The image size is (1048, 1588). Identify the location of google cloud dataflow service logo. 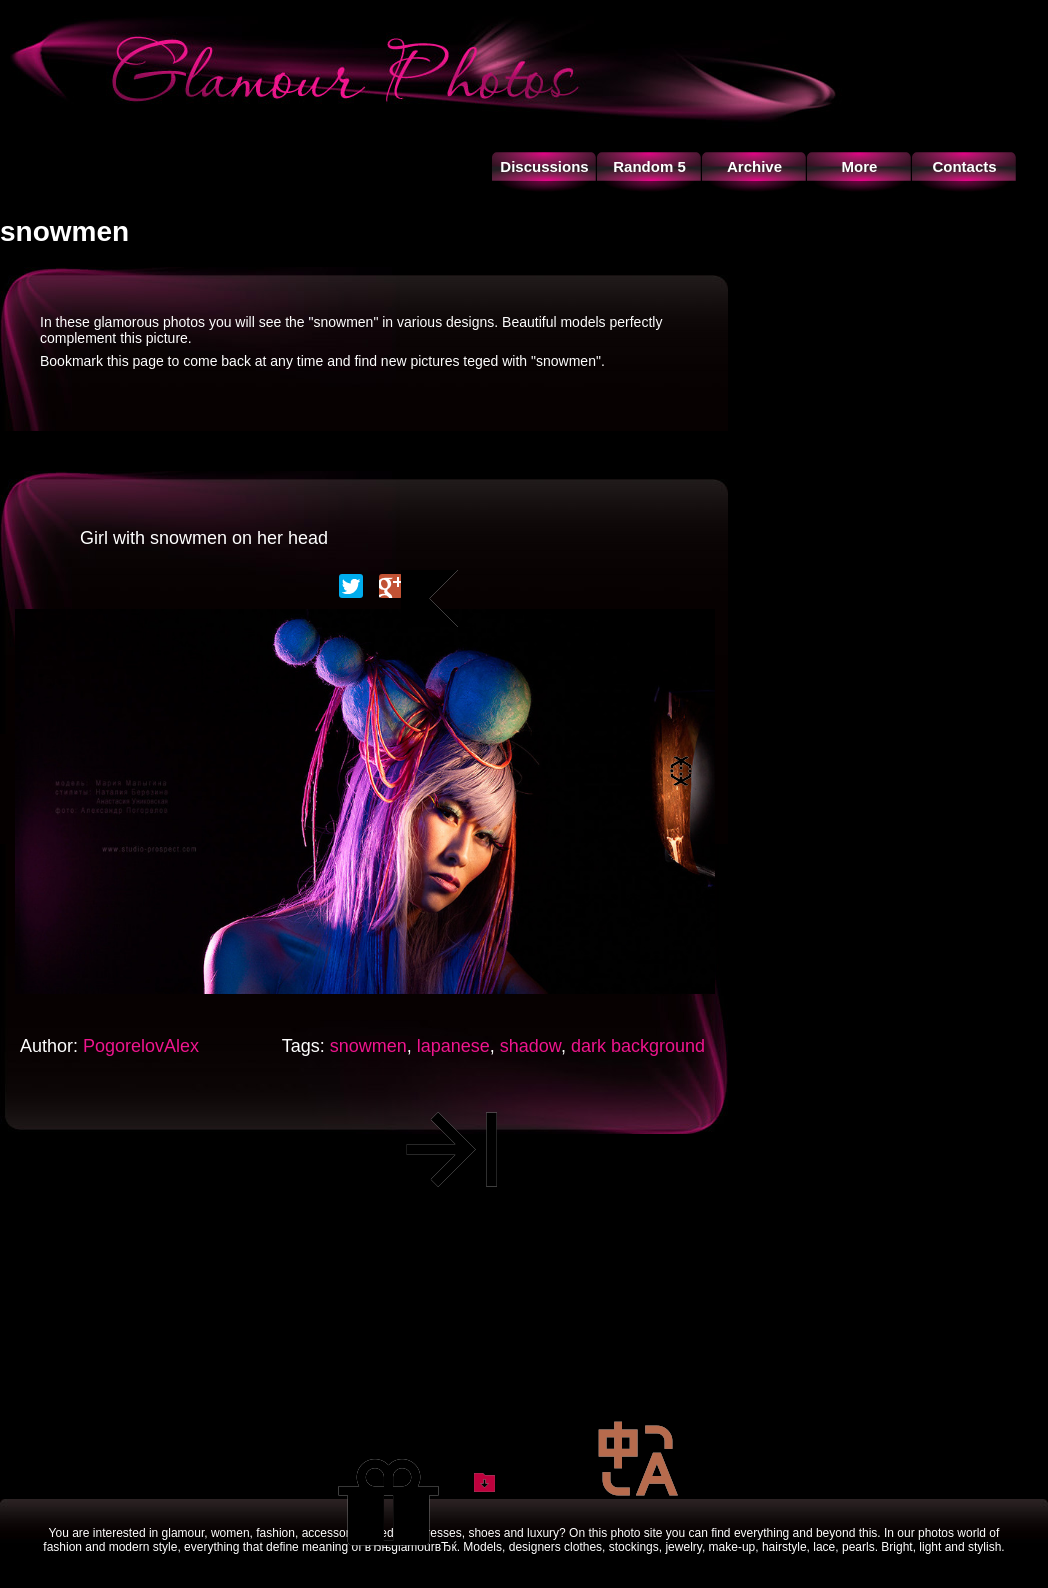
(681, 771).